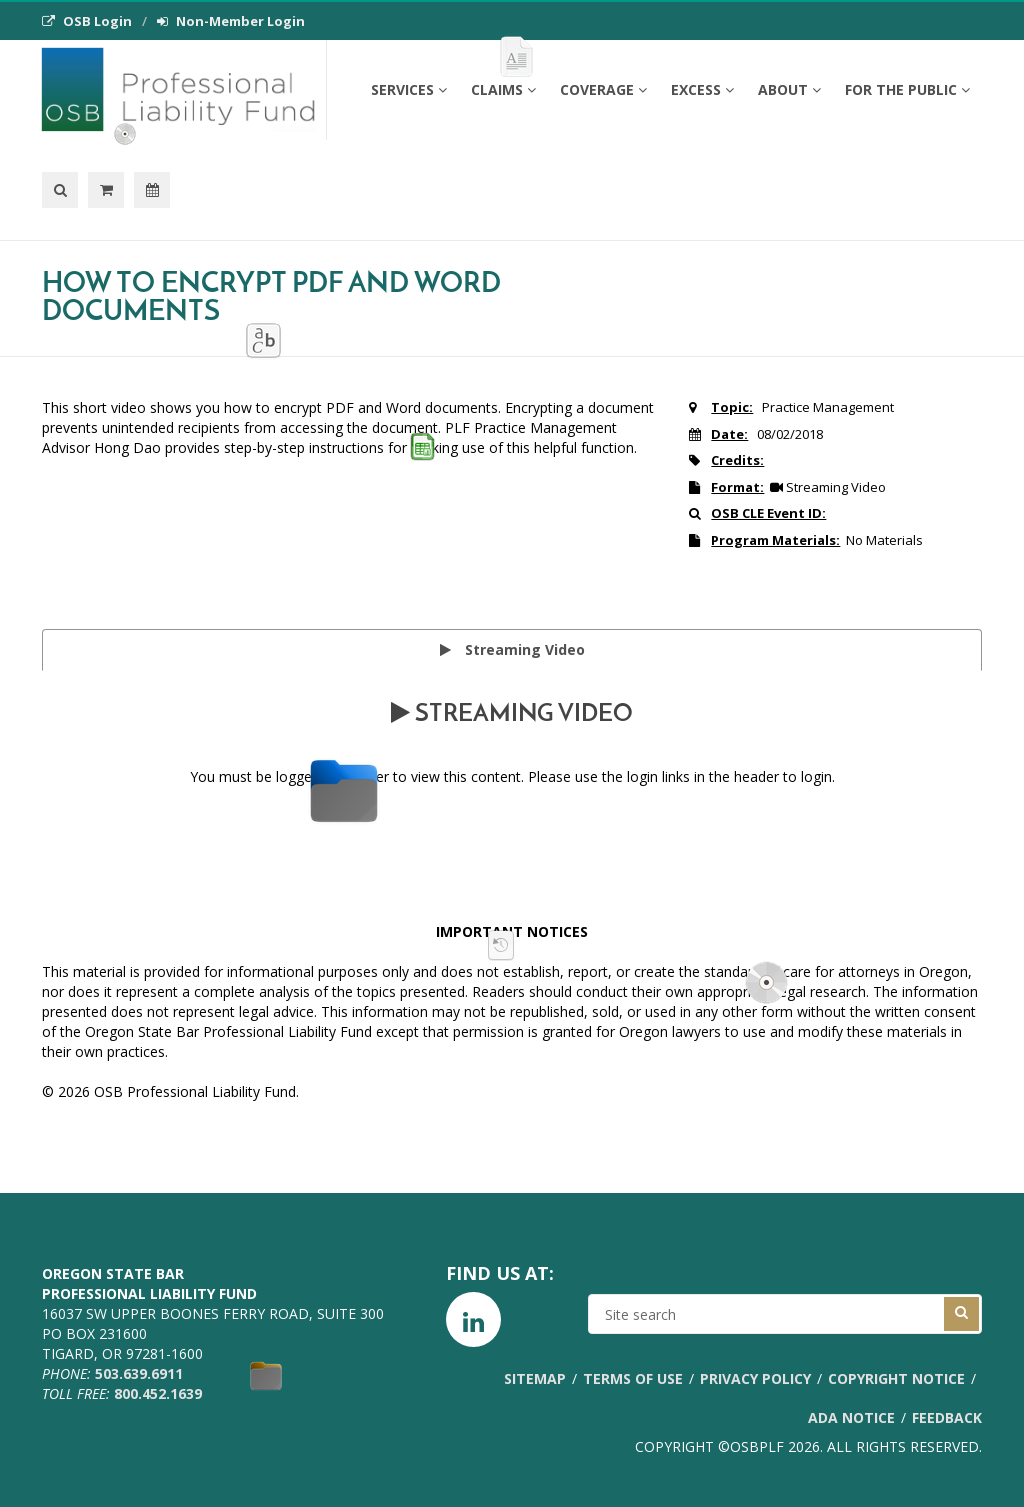 This screenshot has width=1024, height=1507. What do you see at coordinates (422, 446) in the screenshot?
I see `open a libreoffice calc spreadsheet file` at bounding box center [422, 446].